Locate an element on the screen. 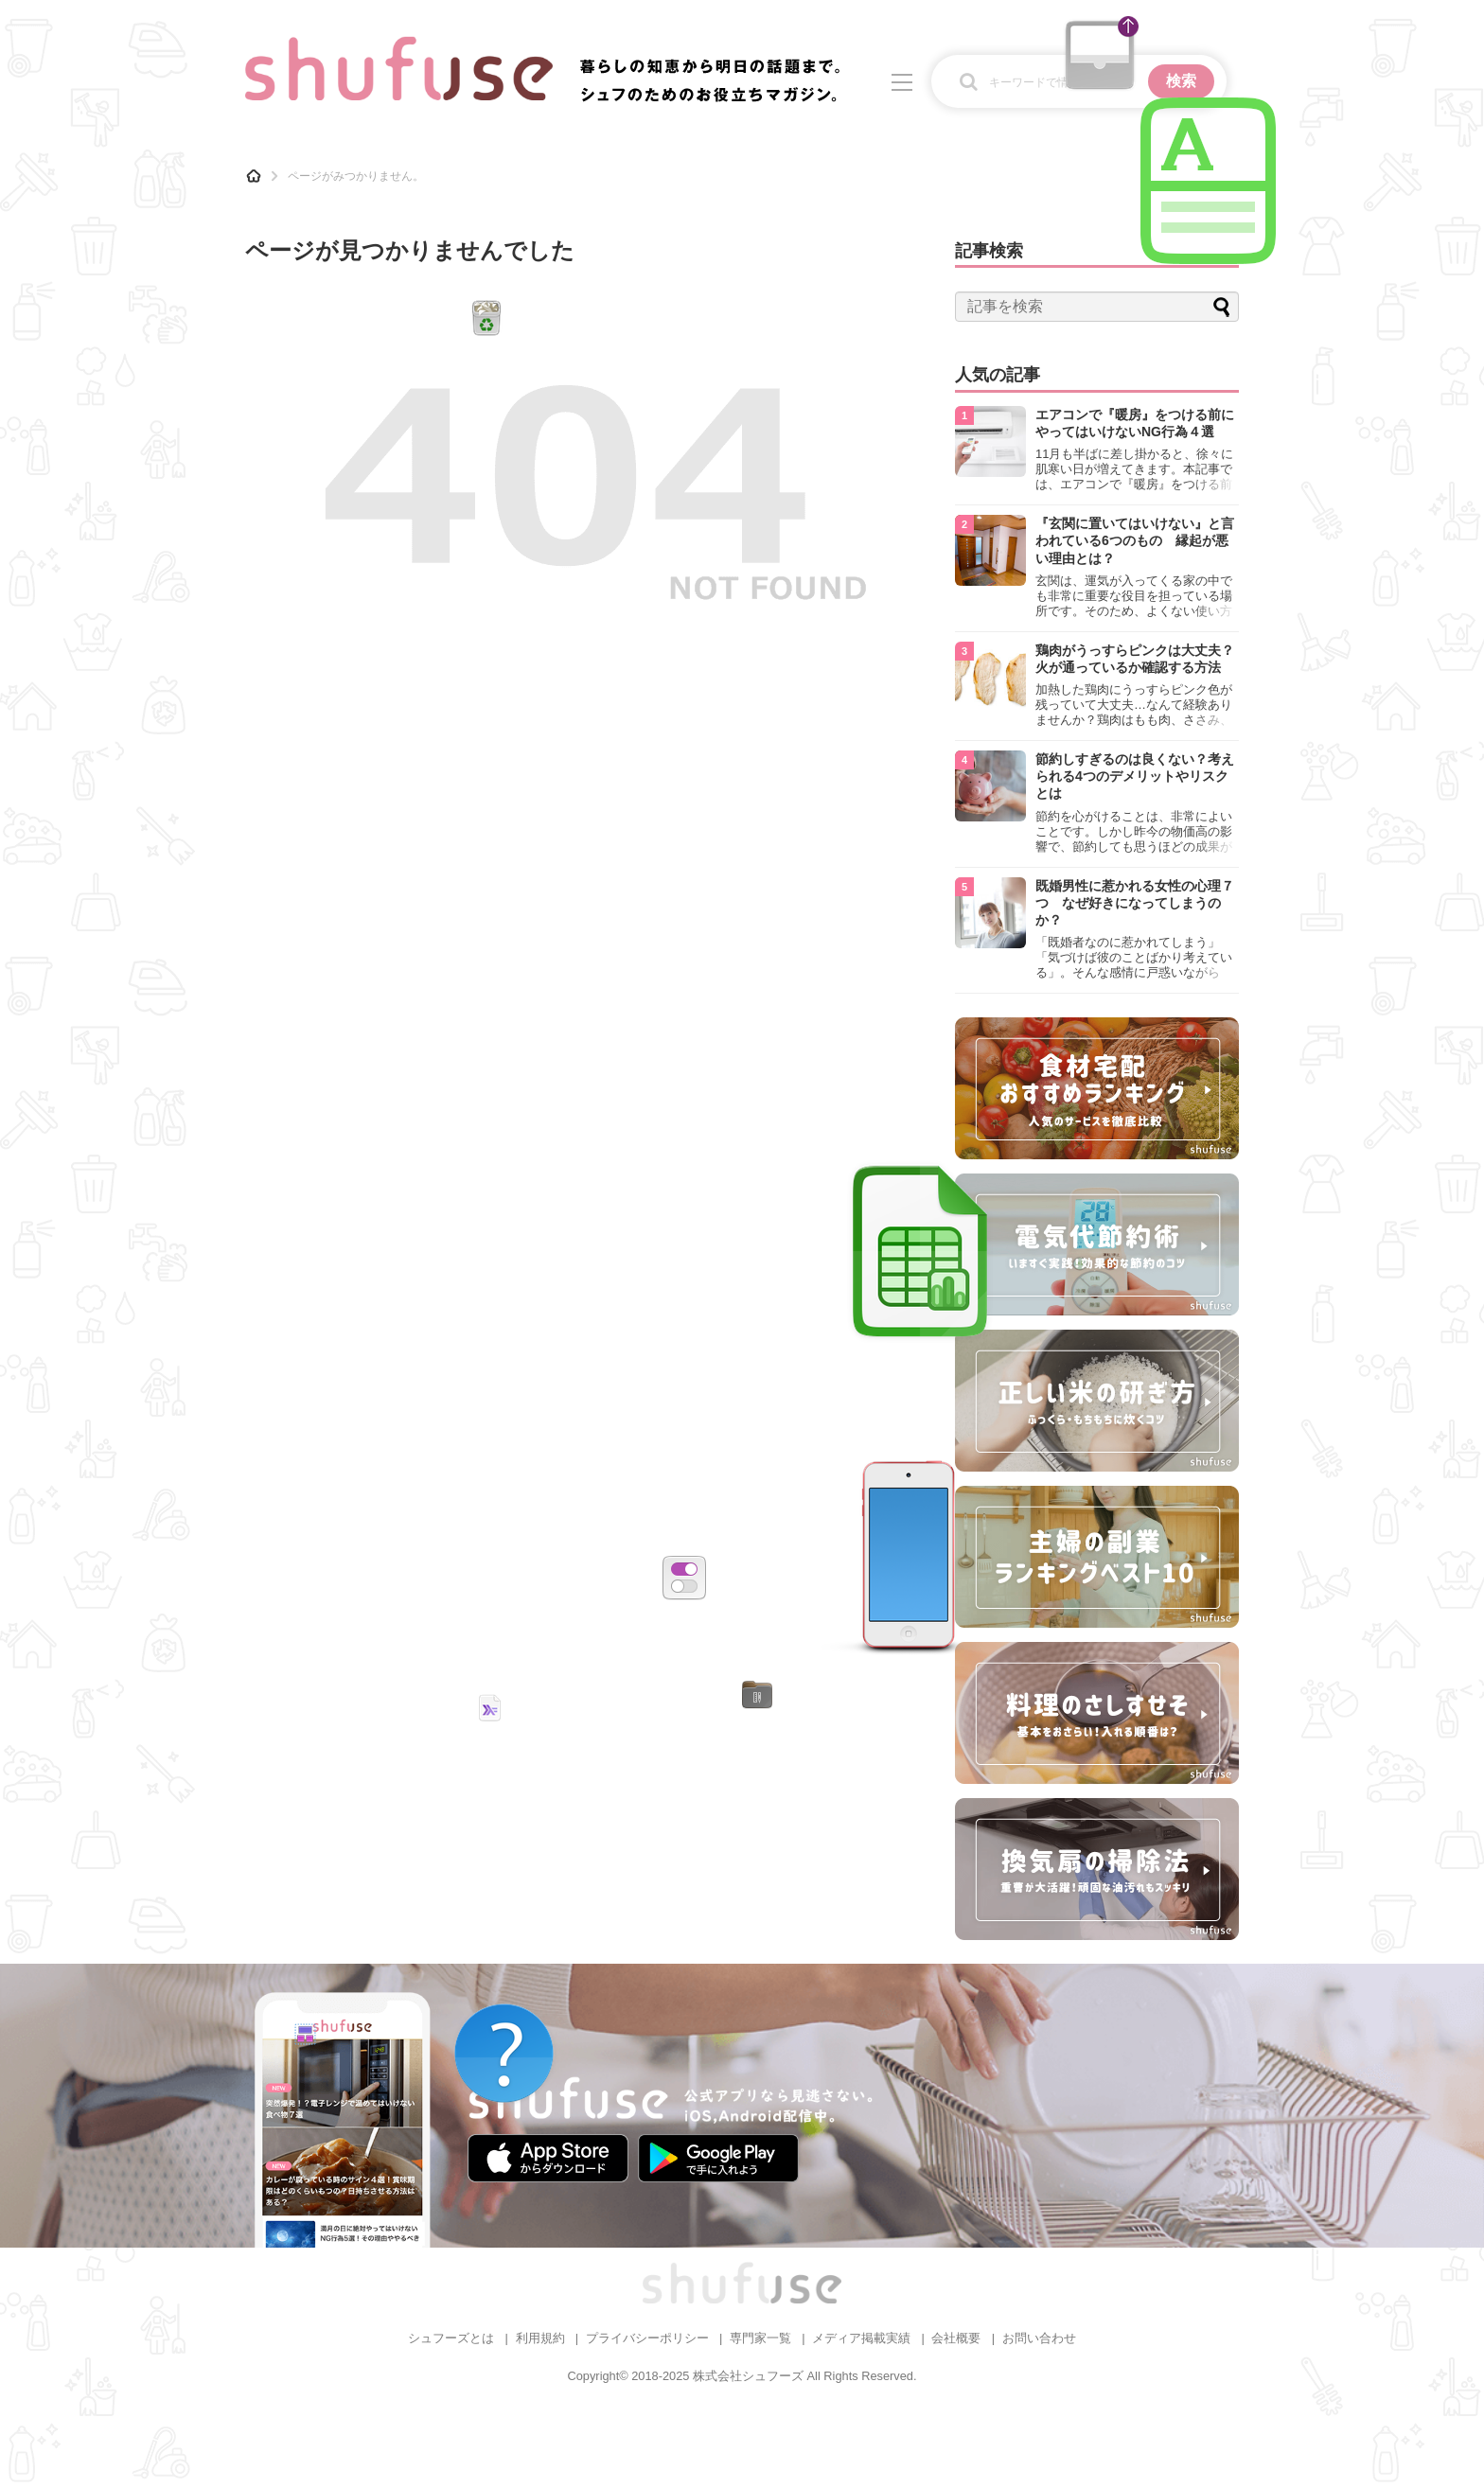 The image size is (1484, 2488). scan a document or image is located at coordinates (1213, 181).